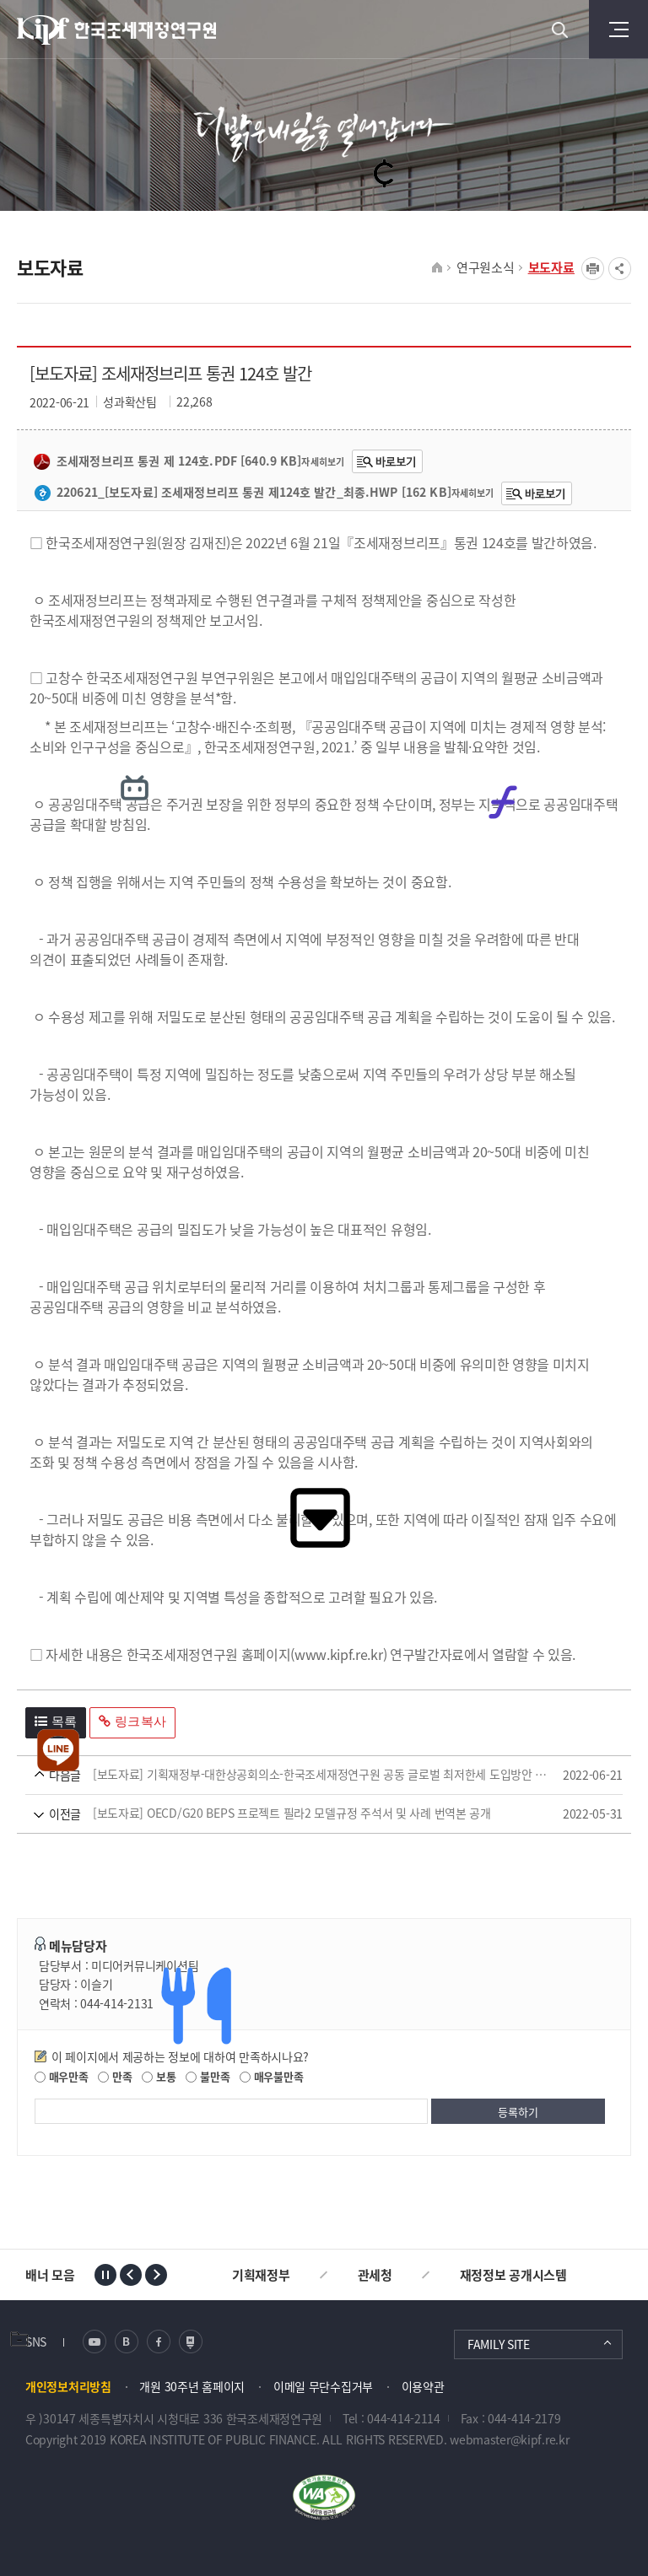 Image resolution: width=648 pixels, height=2576 pixels. I want to click on open the LINE messaging app, so click(58, 1750).